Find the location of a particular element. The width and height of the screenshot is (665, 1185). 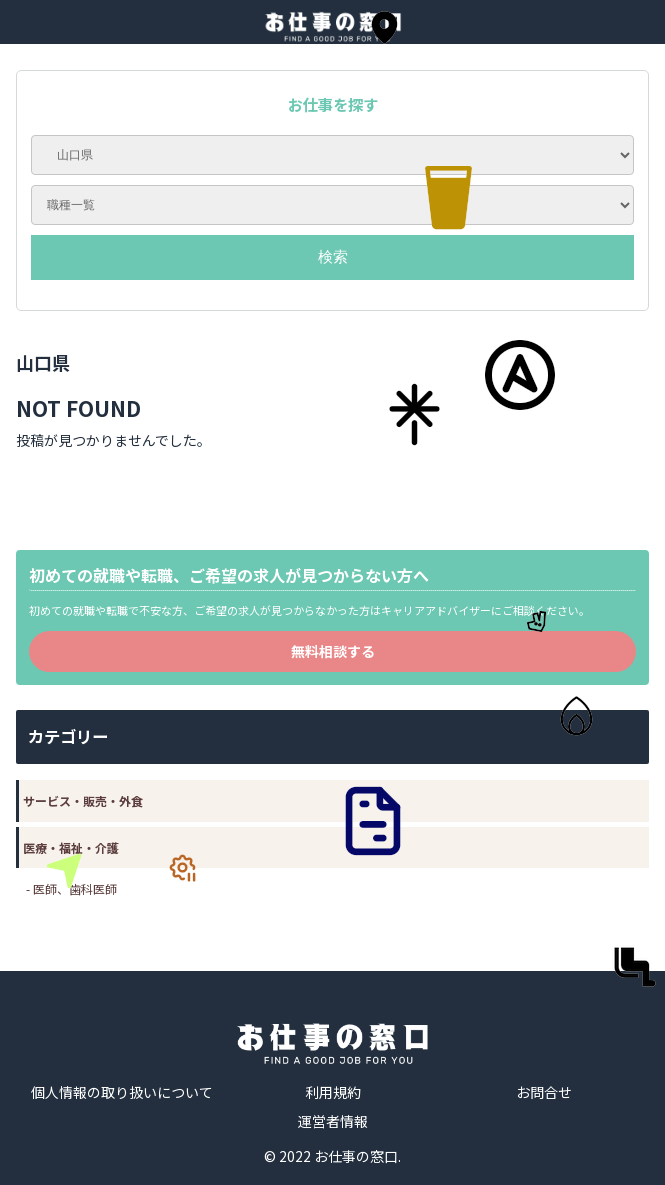

pause settings synchronization is located at coordinates (182, 867).